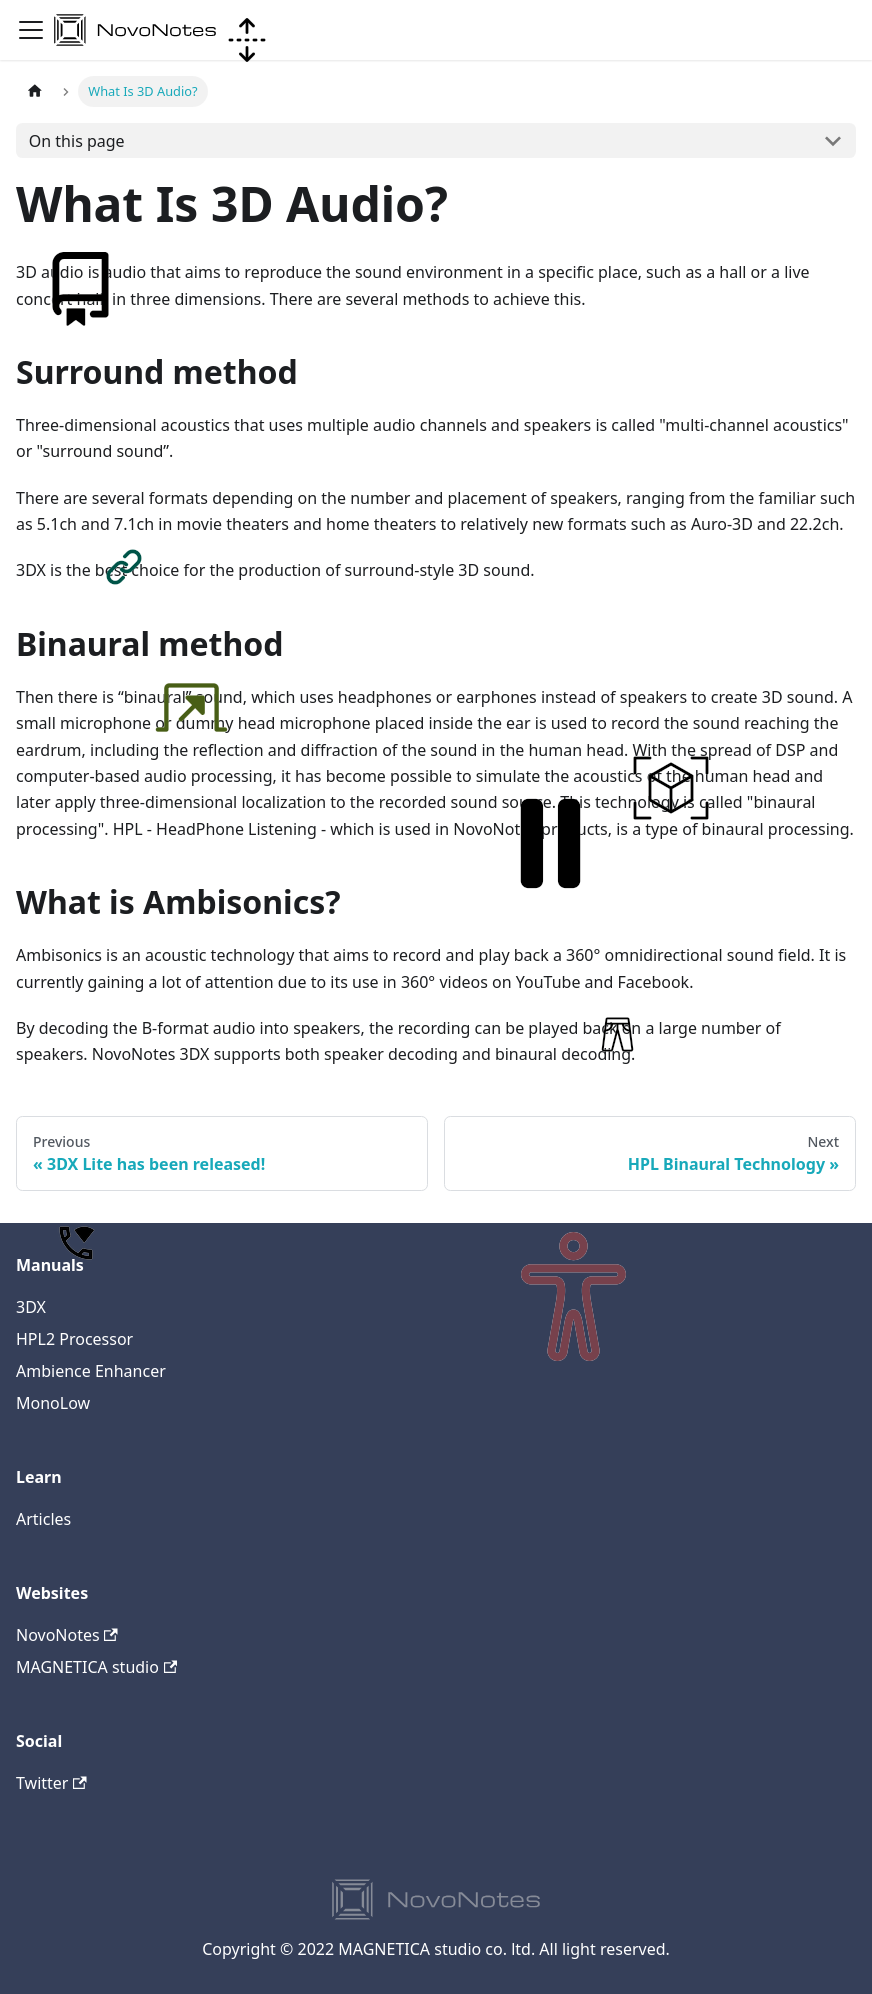 The image size is (872, 1994). Describe the element at coordinates (80, 289) in the screenshot. I see `access a code repository` at that location.